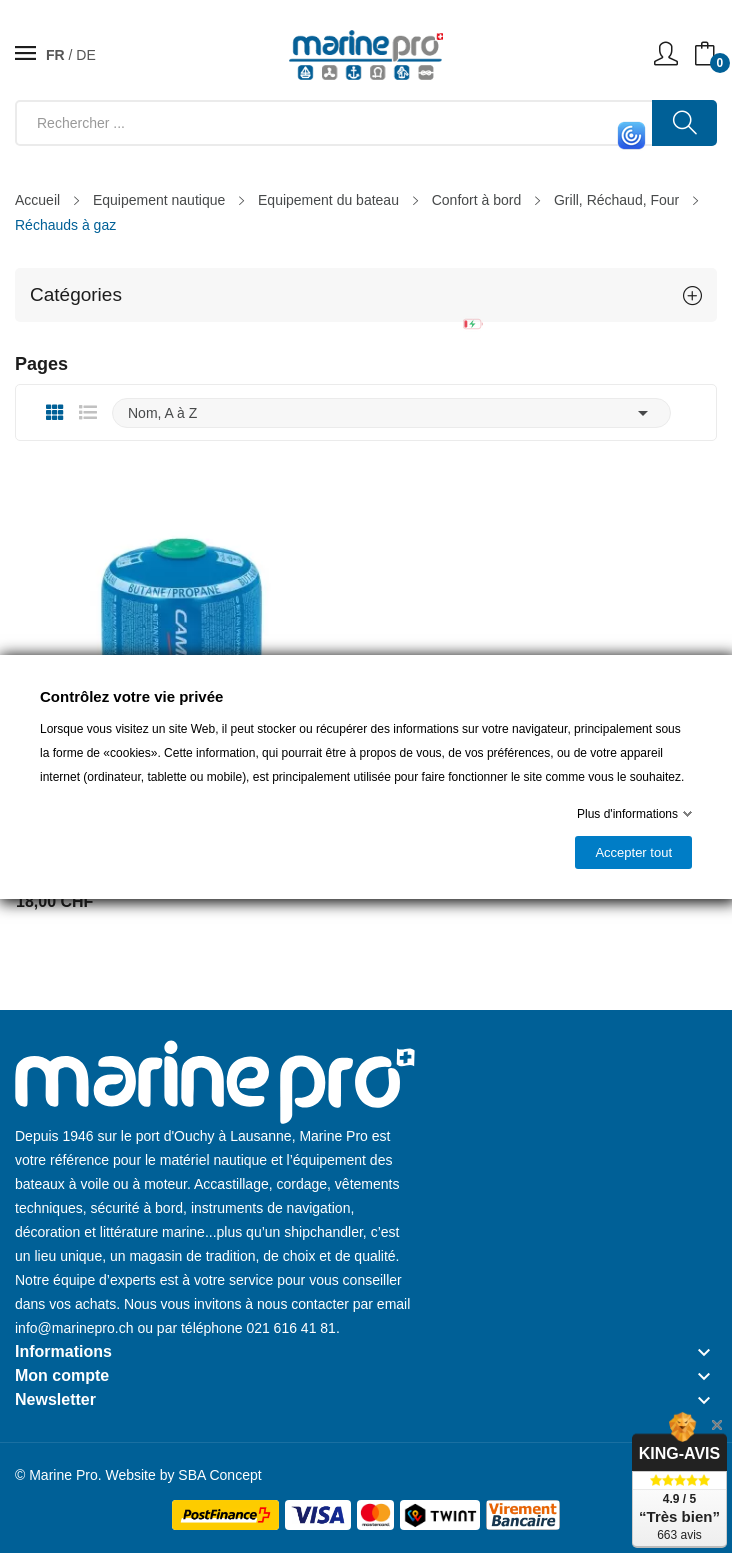 The image size is (732, 1553). What do you see at coordinates (473, 324) in the screenshot?
I see `indicates battery is critically low but currently charging` at bounding box center [473, 324].